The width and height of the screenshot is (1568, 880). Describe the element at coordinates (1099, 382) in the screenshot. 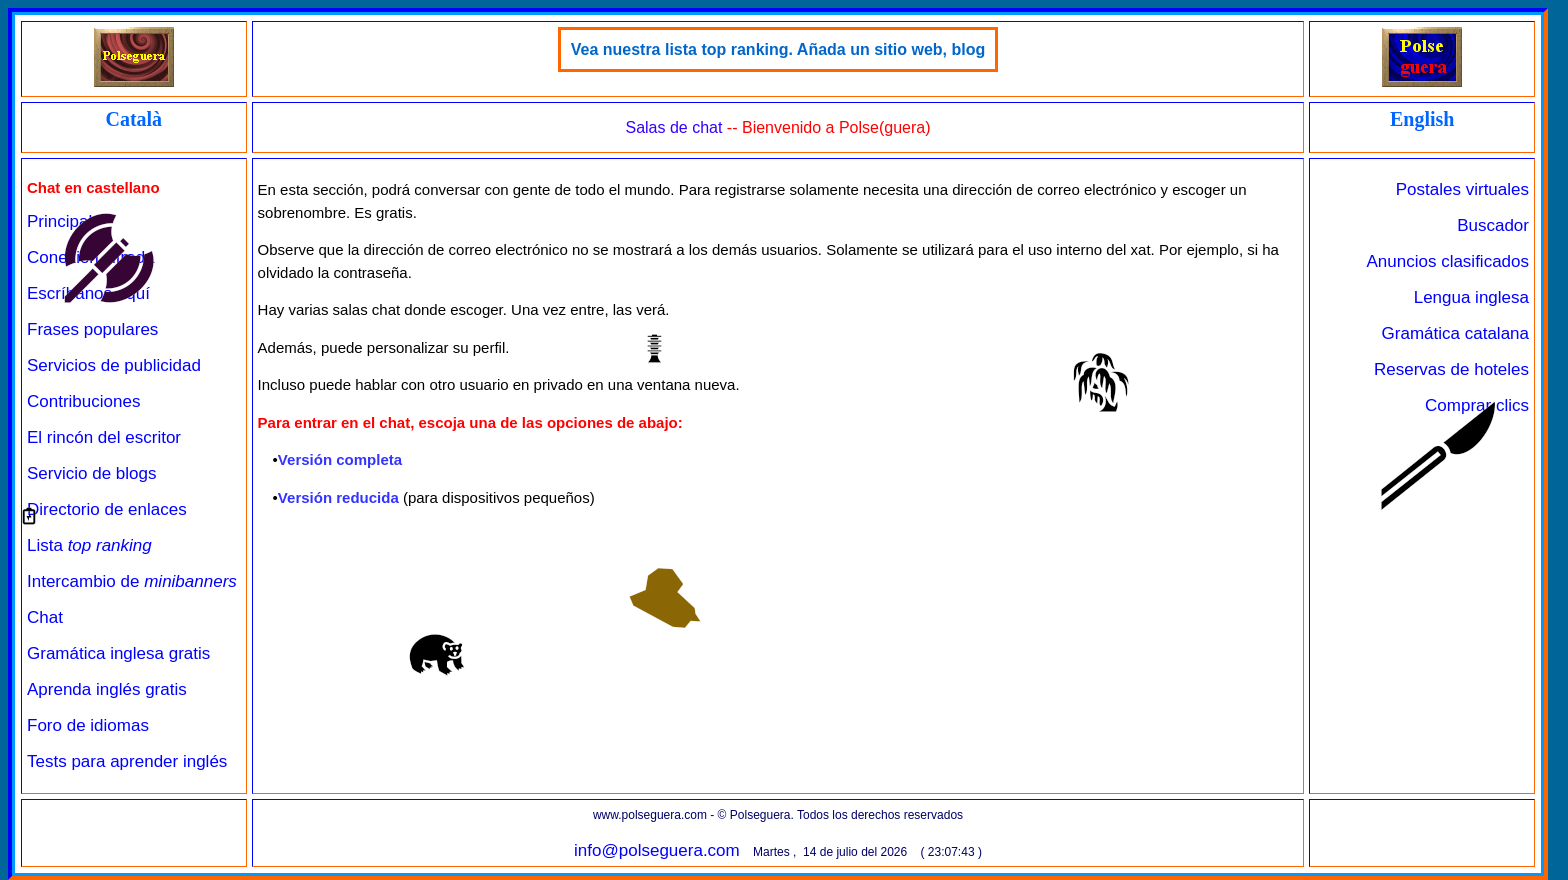

I see `select willow tree in a nature or gardening game` at that location.